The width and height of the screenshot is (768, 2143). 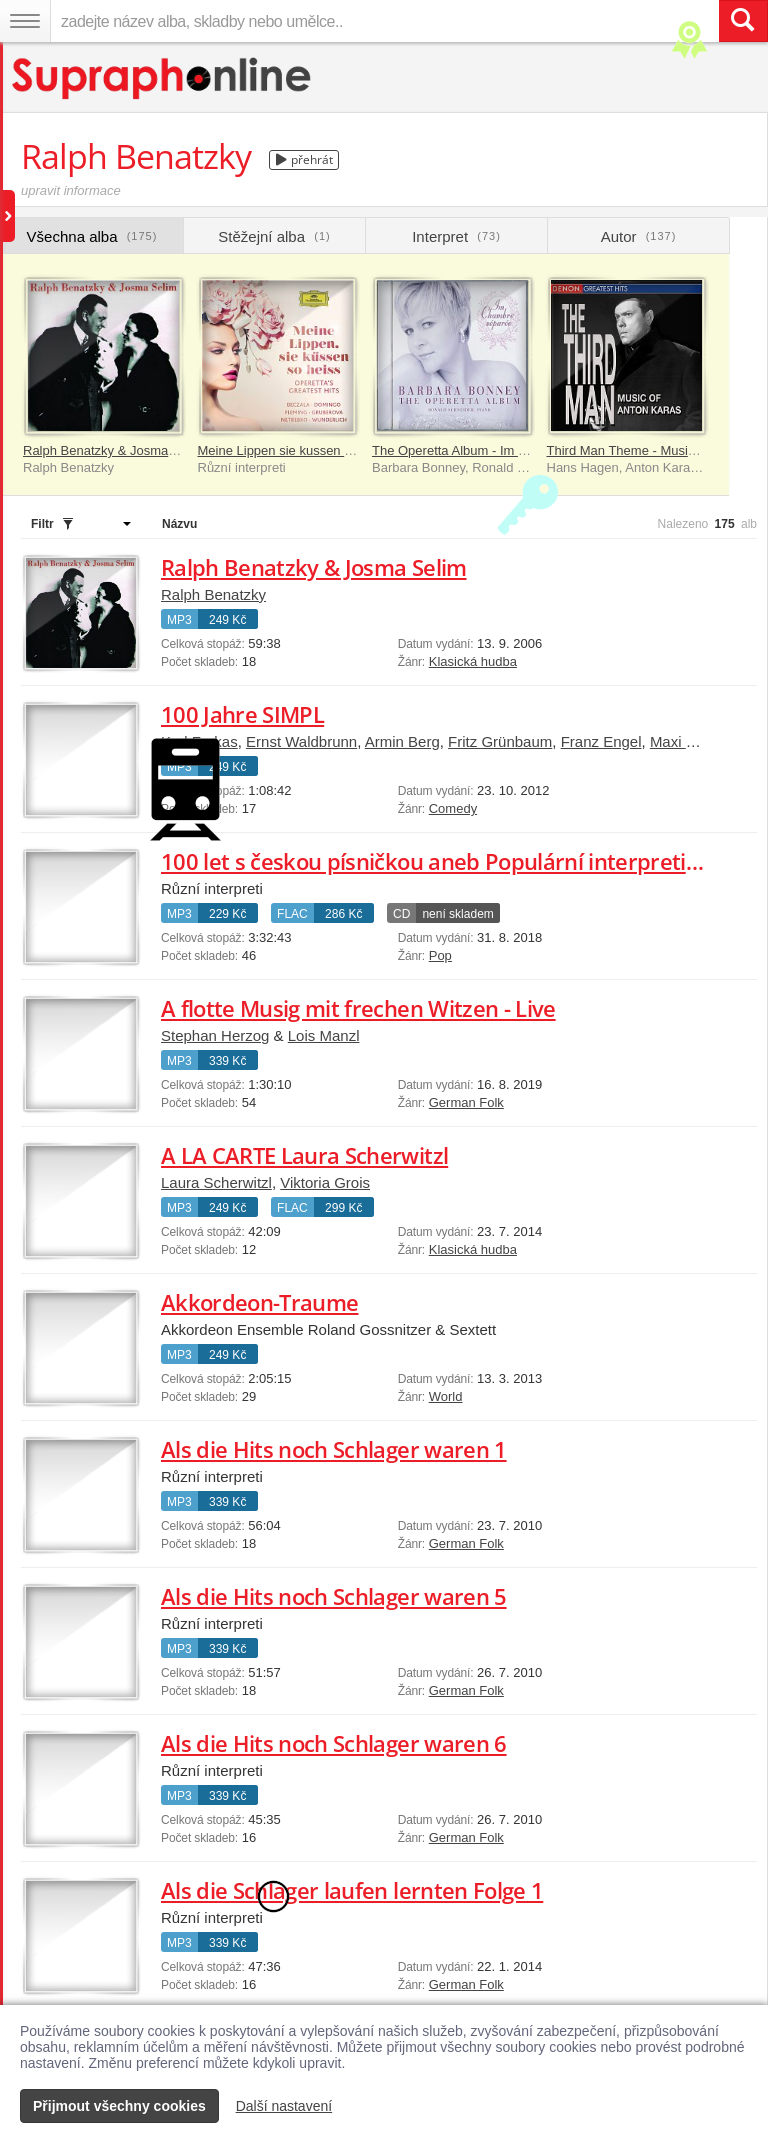 What do you see at coordinates (689, 39) in the screenshot?
I see `indicates an award or achievement` at bounding box center [689, 39].